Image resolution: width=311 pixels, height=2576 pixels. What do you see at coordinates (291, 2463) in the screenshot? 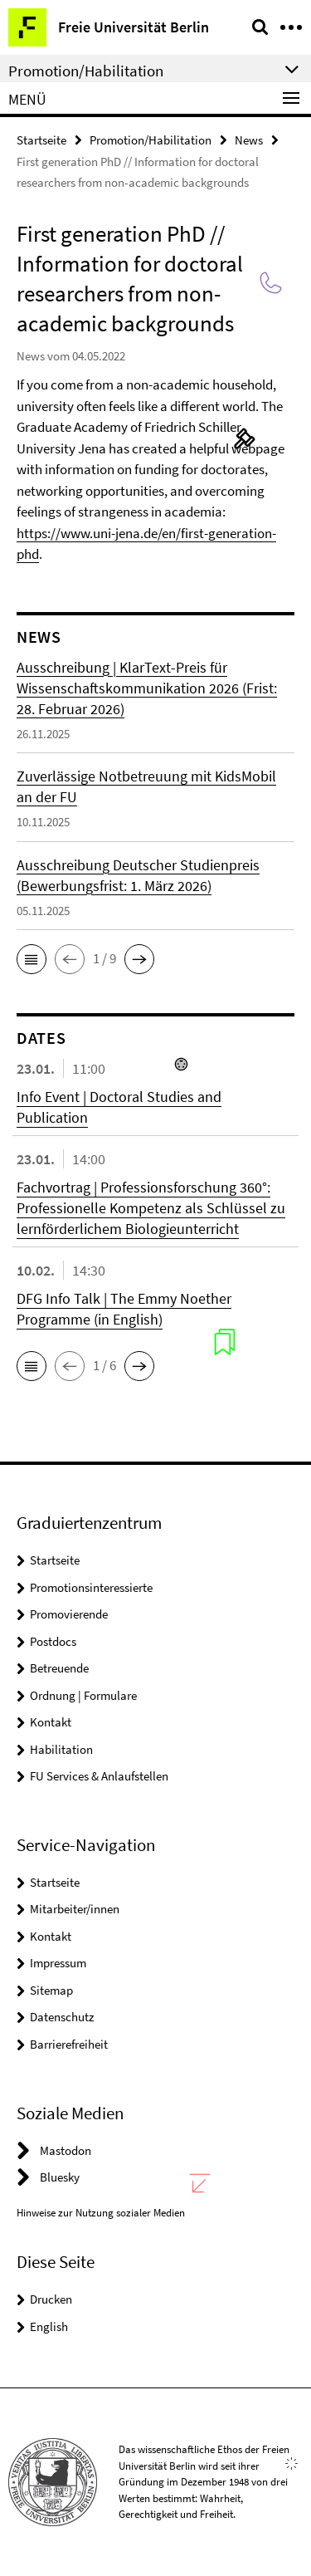
I see `loading content in progress` at bounding box center [291, 2463].